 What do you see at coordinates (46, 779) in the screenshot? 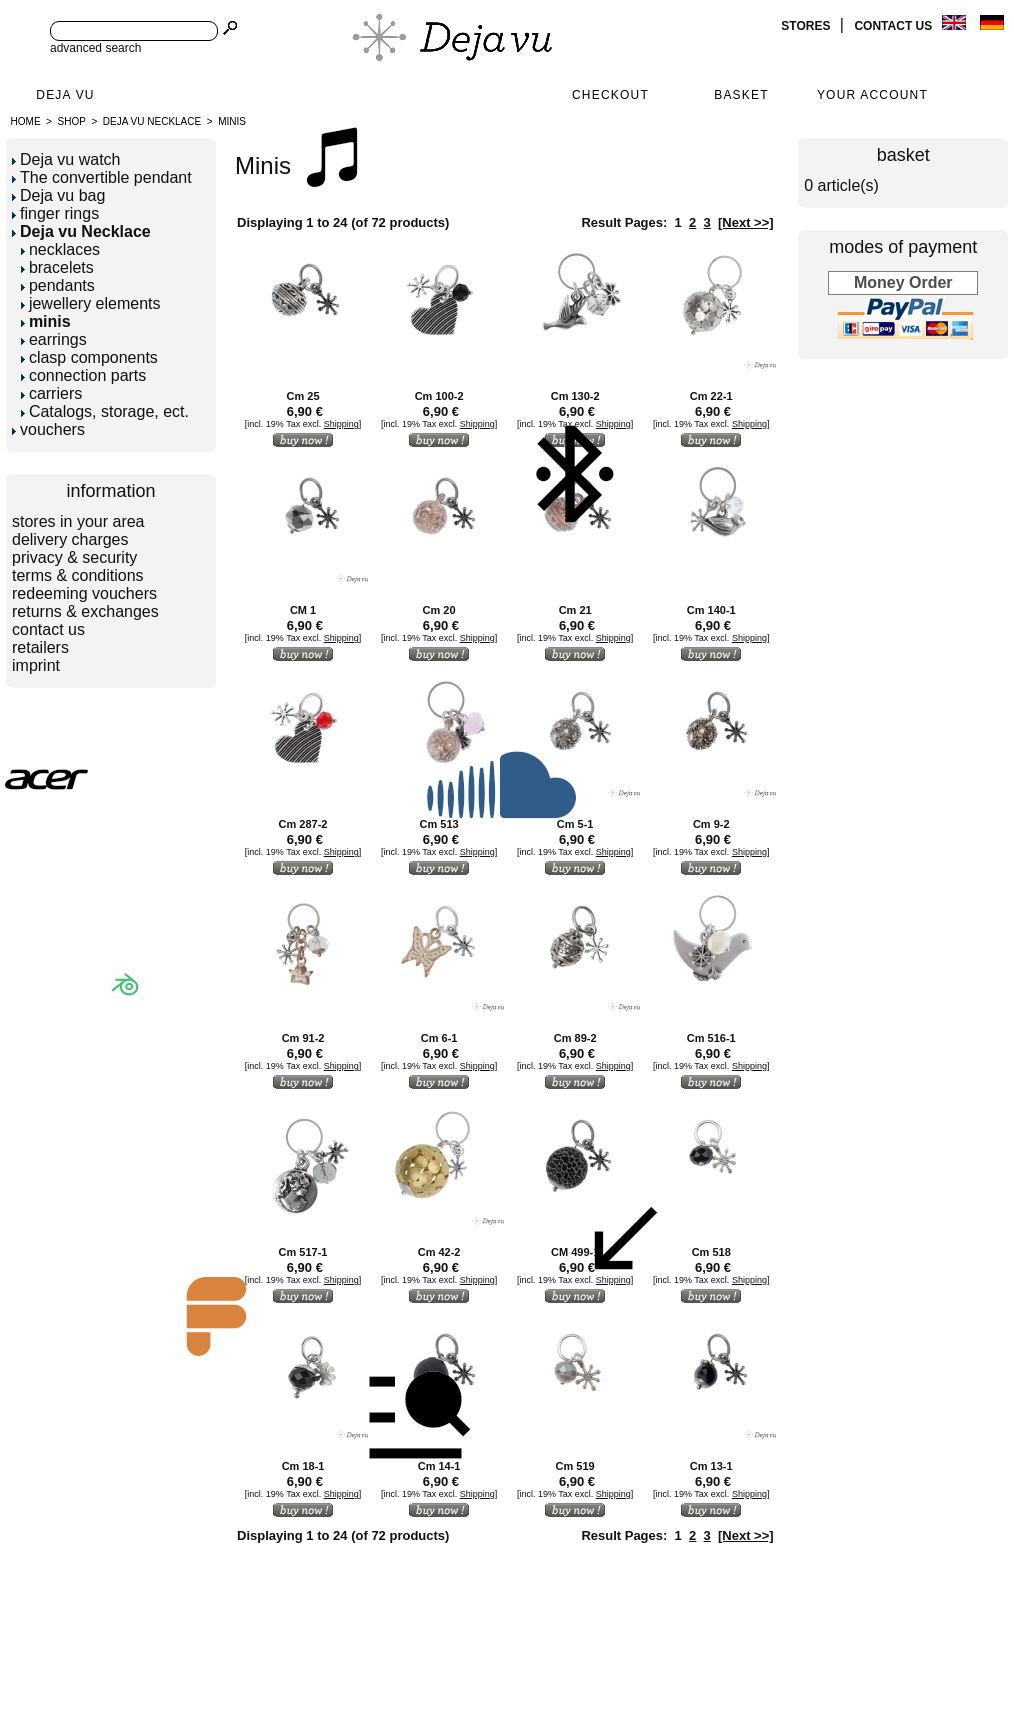
I see `acer brand logo` at bounding box center [46, 779].